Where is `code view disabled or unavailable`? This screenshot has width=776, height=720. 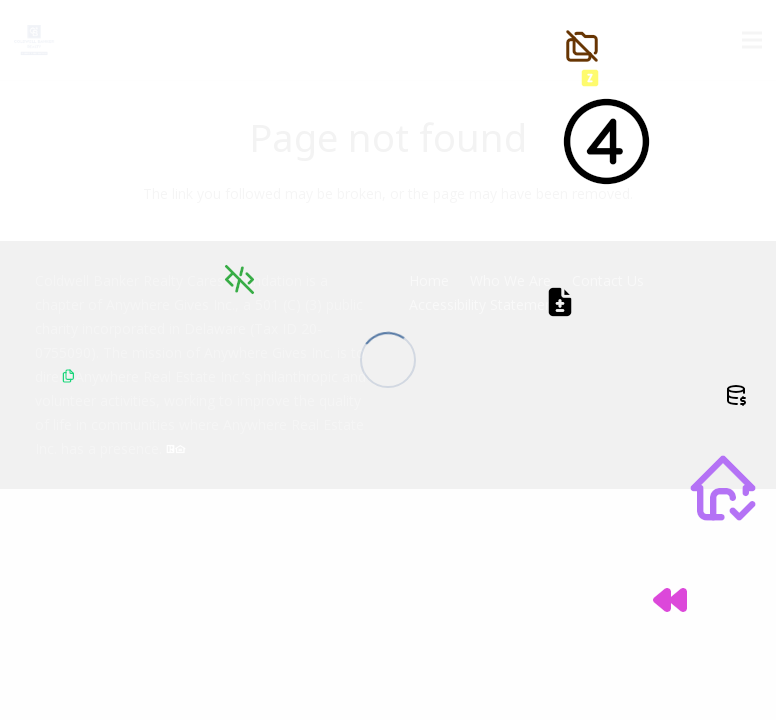 code view disabled or unavailable is located at coordinates (239, 279).